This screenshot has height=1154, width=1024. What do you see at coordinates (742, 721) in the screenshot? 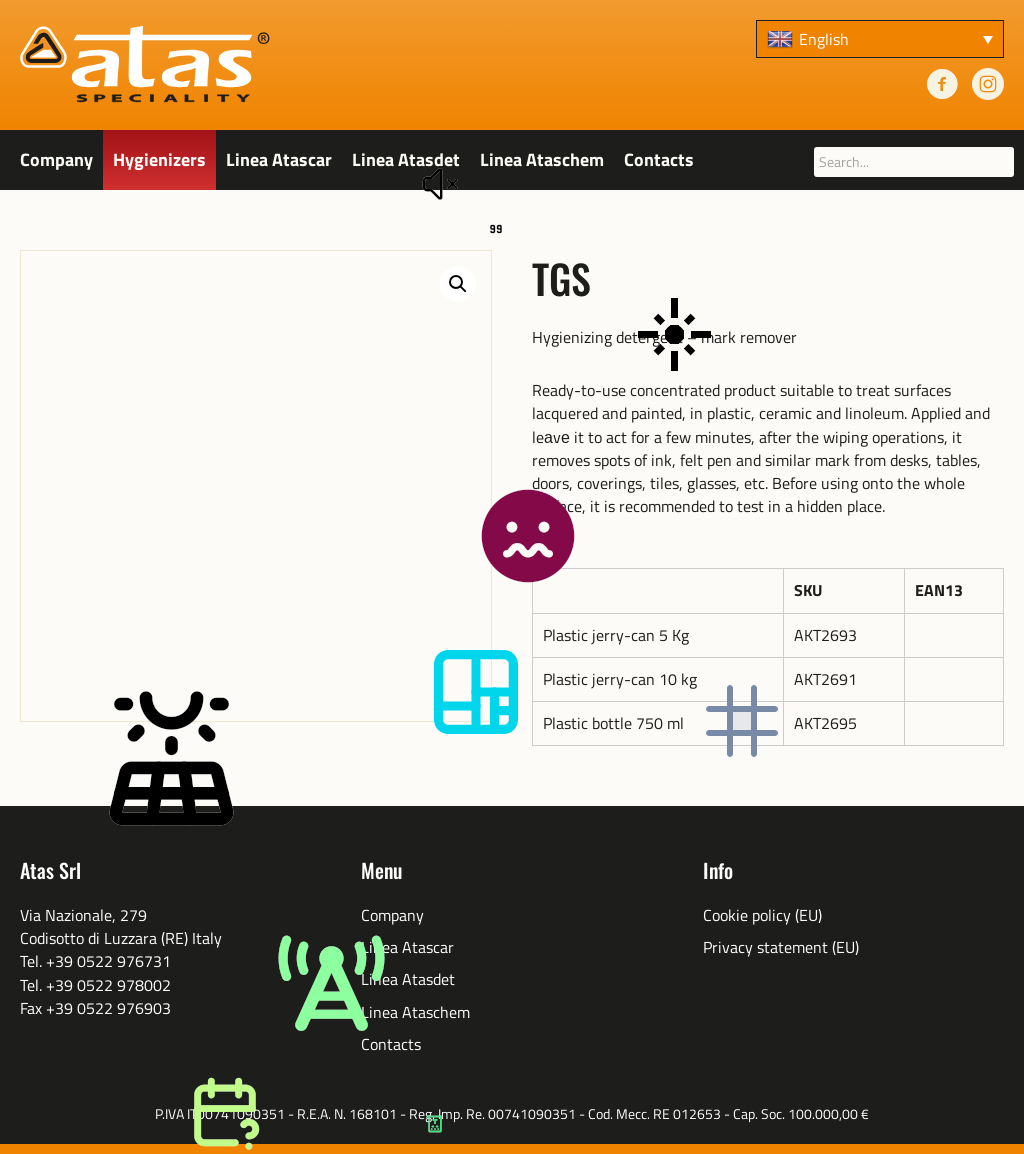
I see `add or view hashtags` at bounding box center [742, 721].